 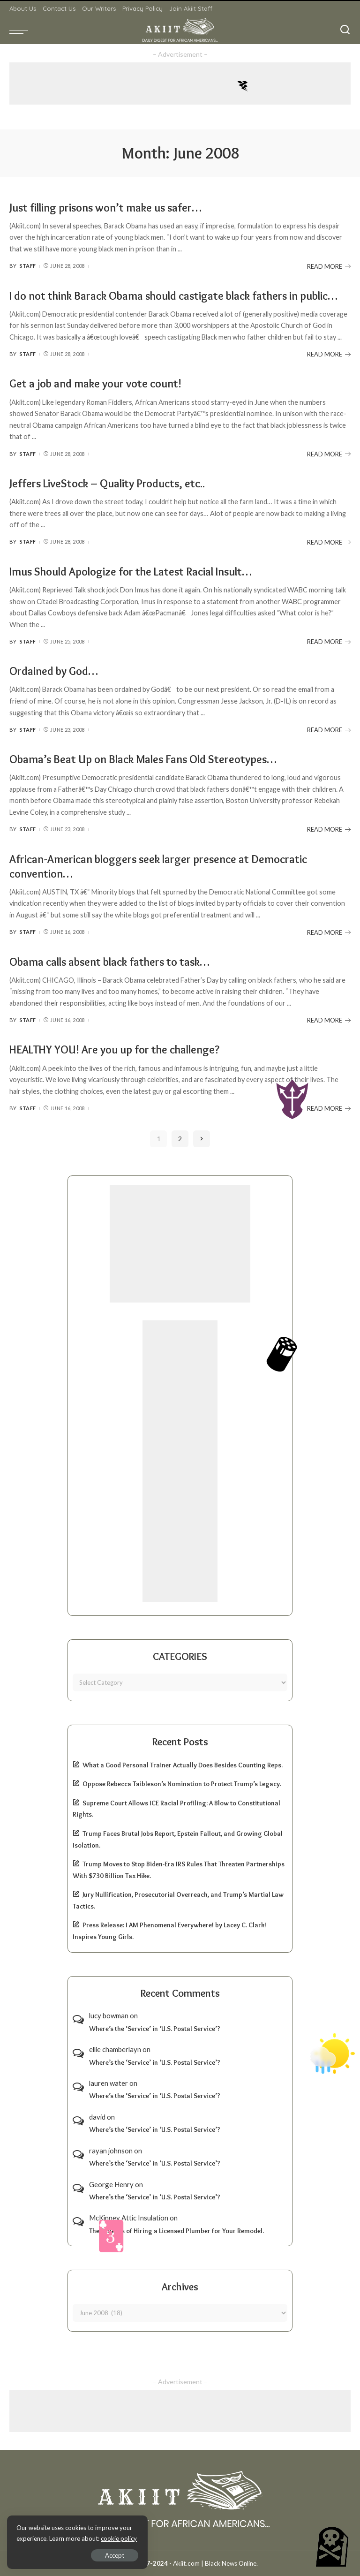 I want to click on select trident shield weapon or defense item, so click(x=292, y=1099).